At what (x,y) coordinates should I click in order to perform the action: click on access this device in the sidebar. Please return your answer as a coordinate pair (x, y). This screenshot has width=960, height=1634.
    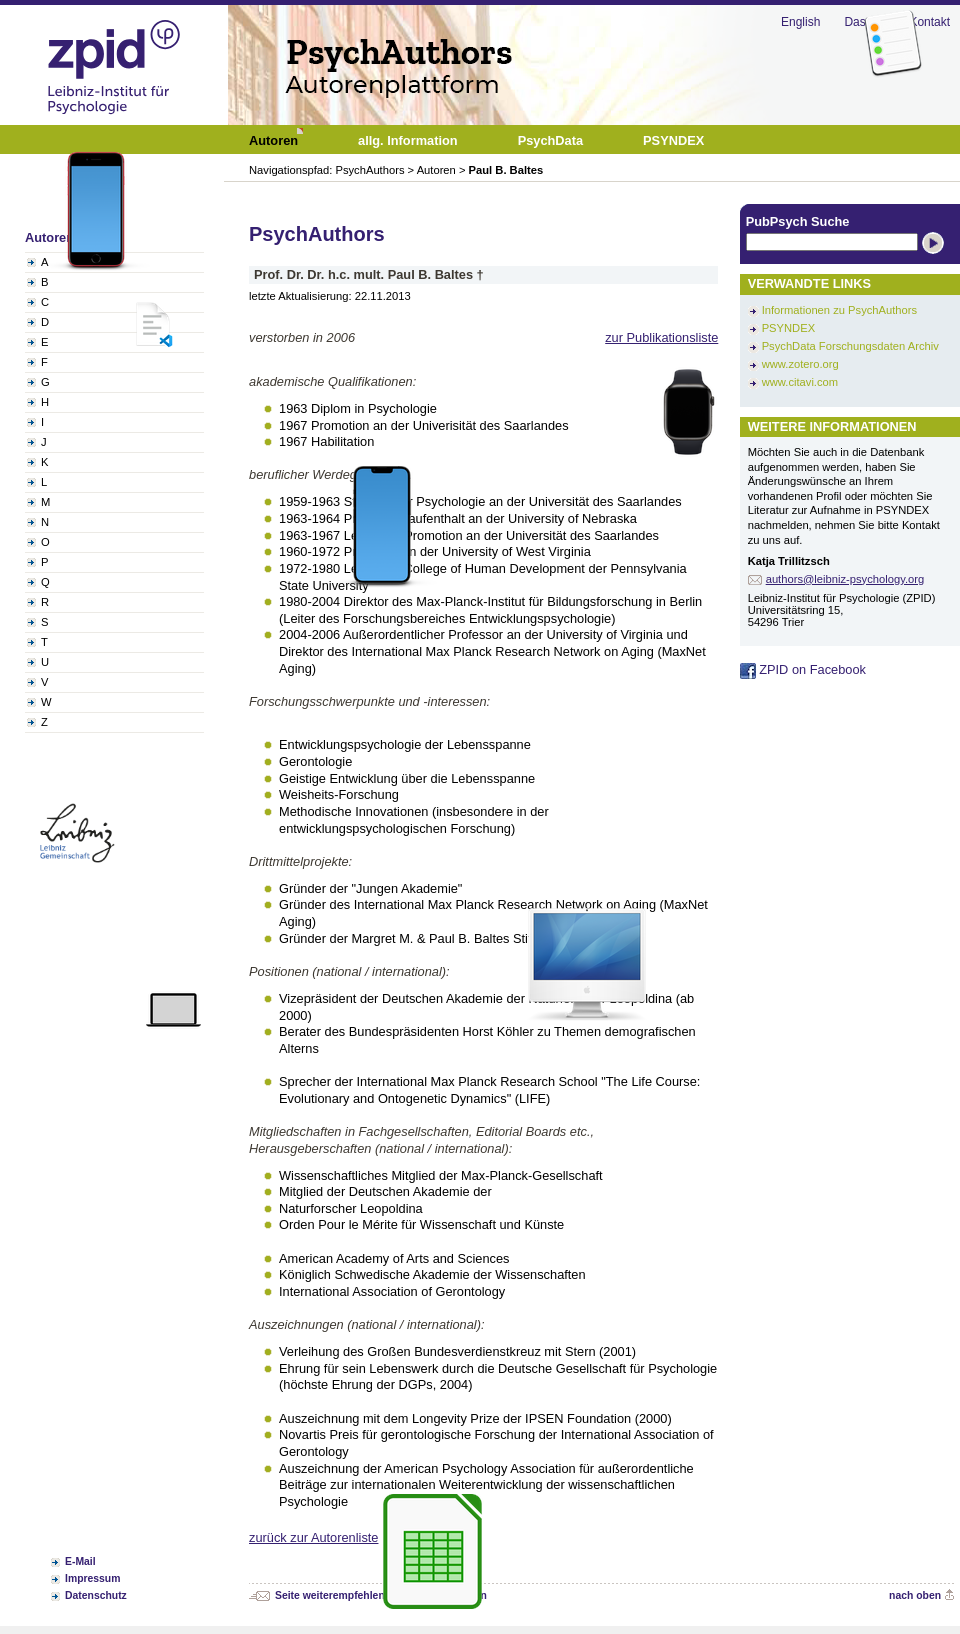
    Looking at the image, I should click on (173, 1009).